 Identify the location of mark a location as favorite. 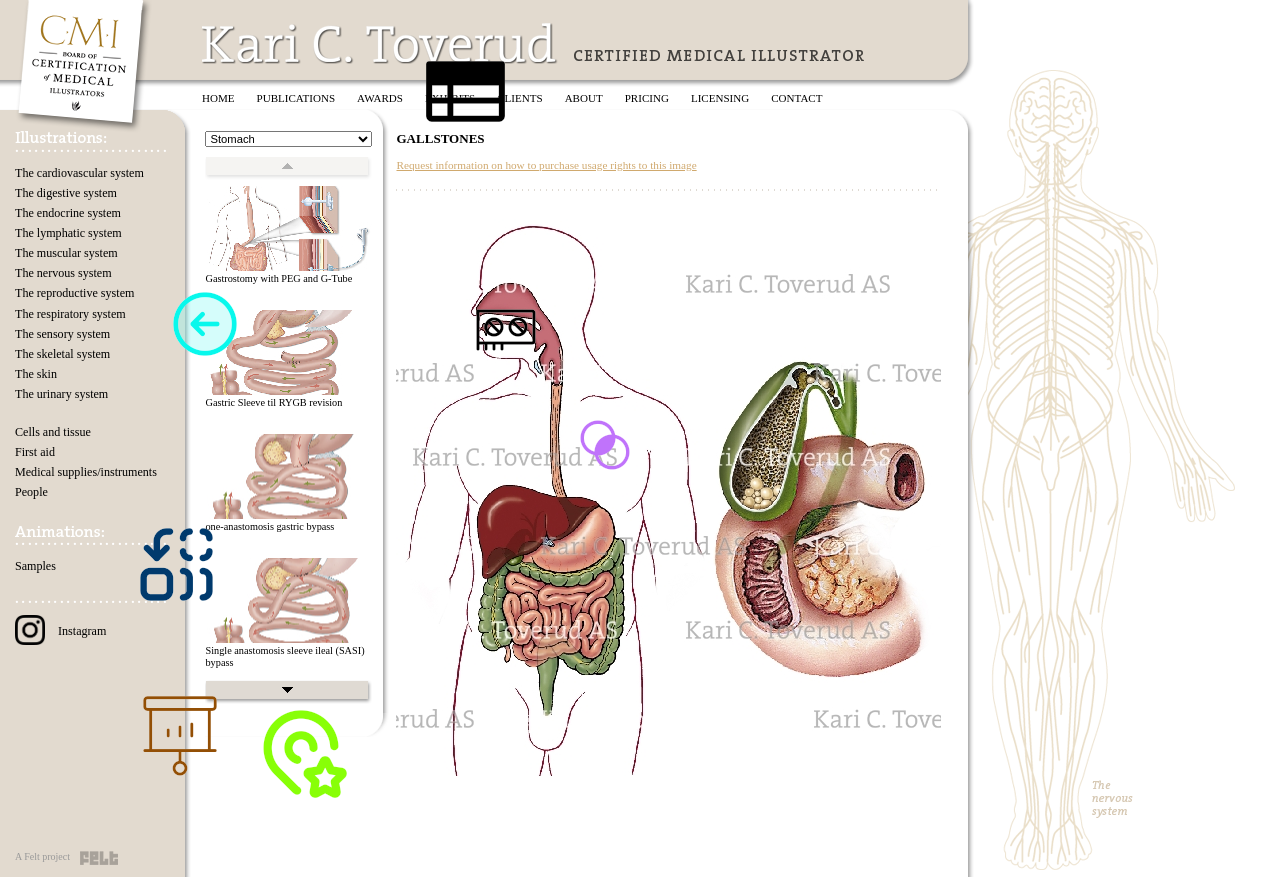
(301, 752).